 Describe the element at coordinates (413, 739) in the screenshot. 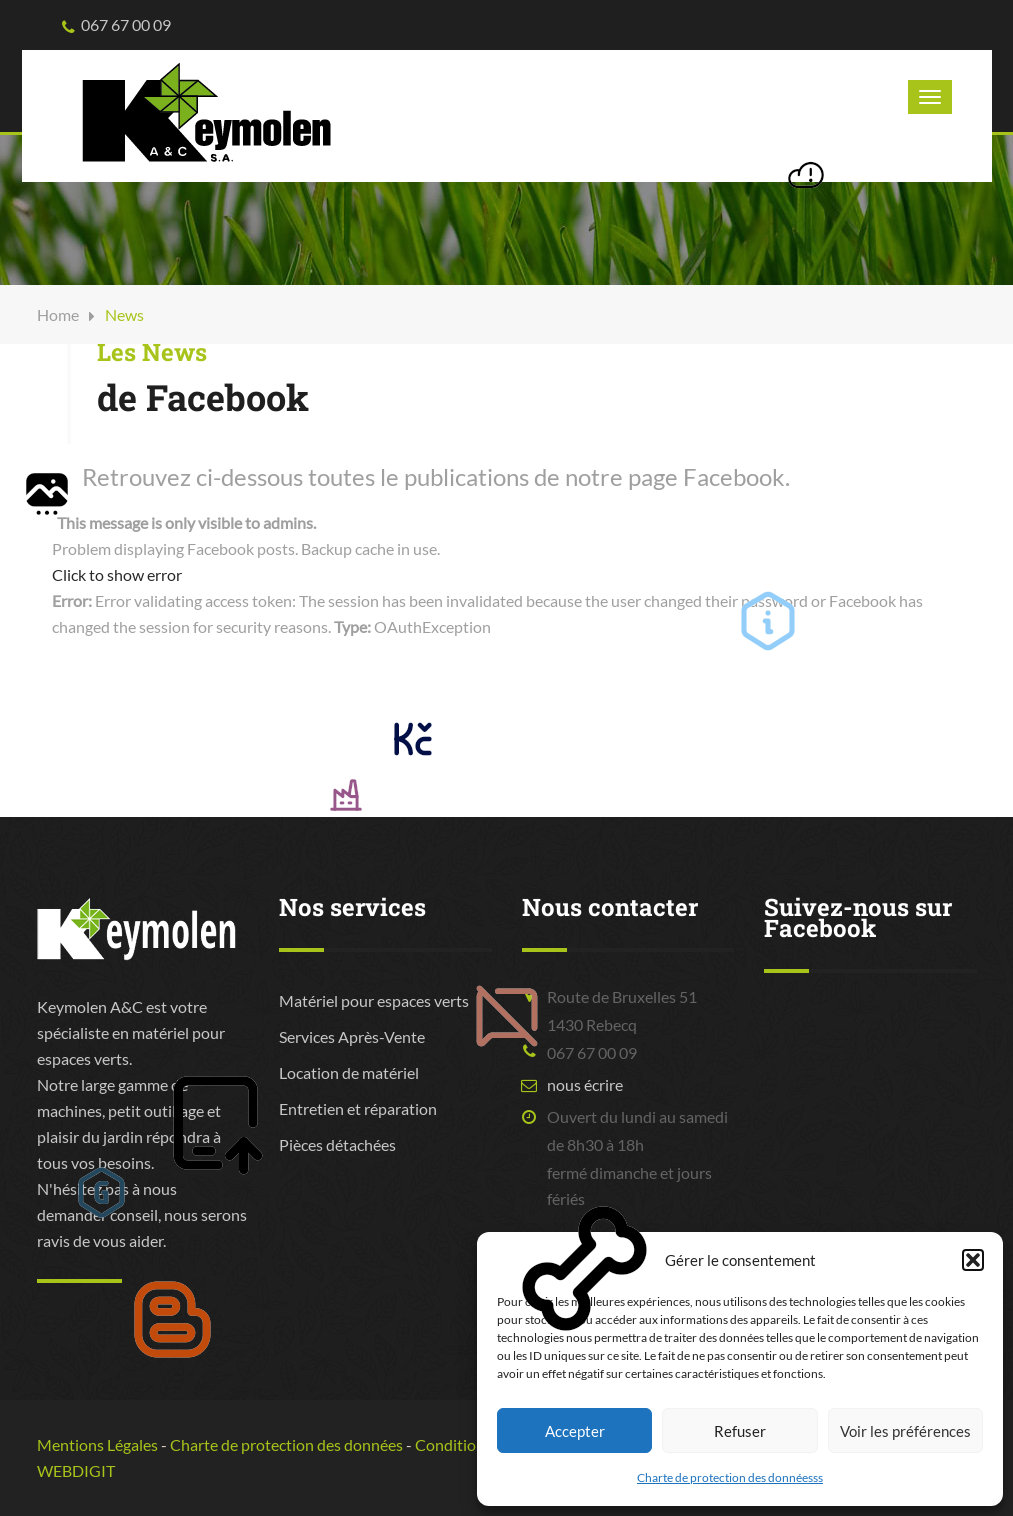

I see `select czech koruna as currency` at that location.